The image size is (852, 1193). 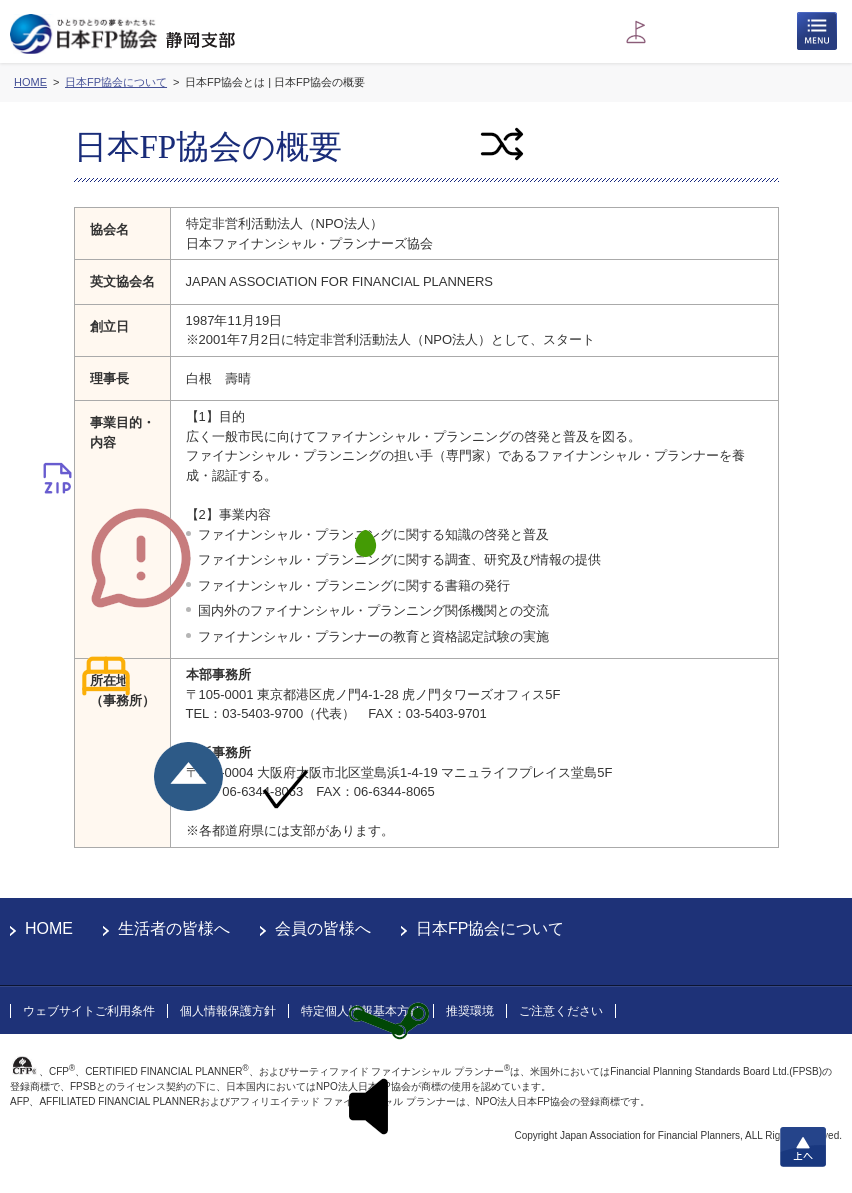 I want to click on view hotel or accommodation options, so click(x=106, y=676).